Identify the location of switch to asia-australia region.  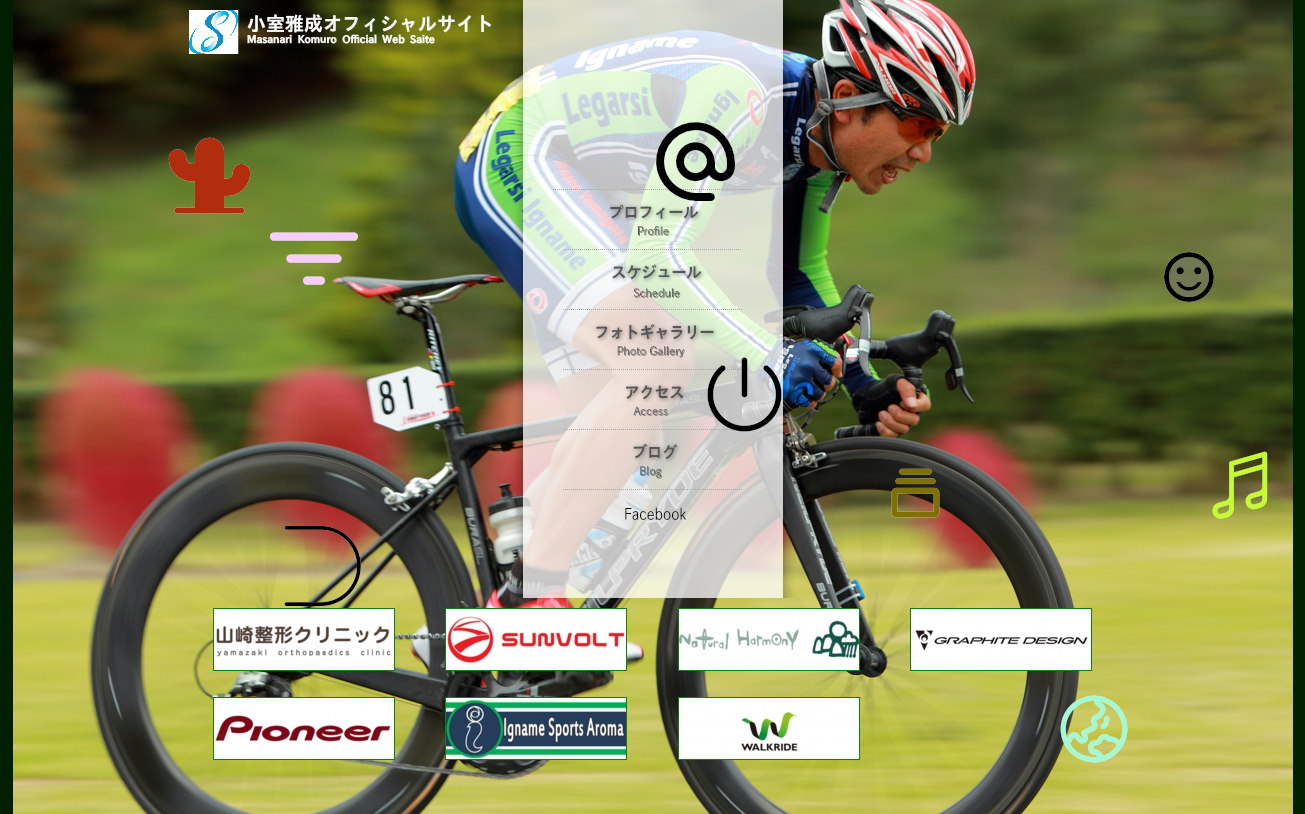
(1094, 729).